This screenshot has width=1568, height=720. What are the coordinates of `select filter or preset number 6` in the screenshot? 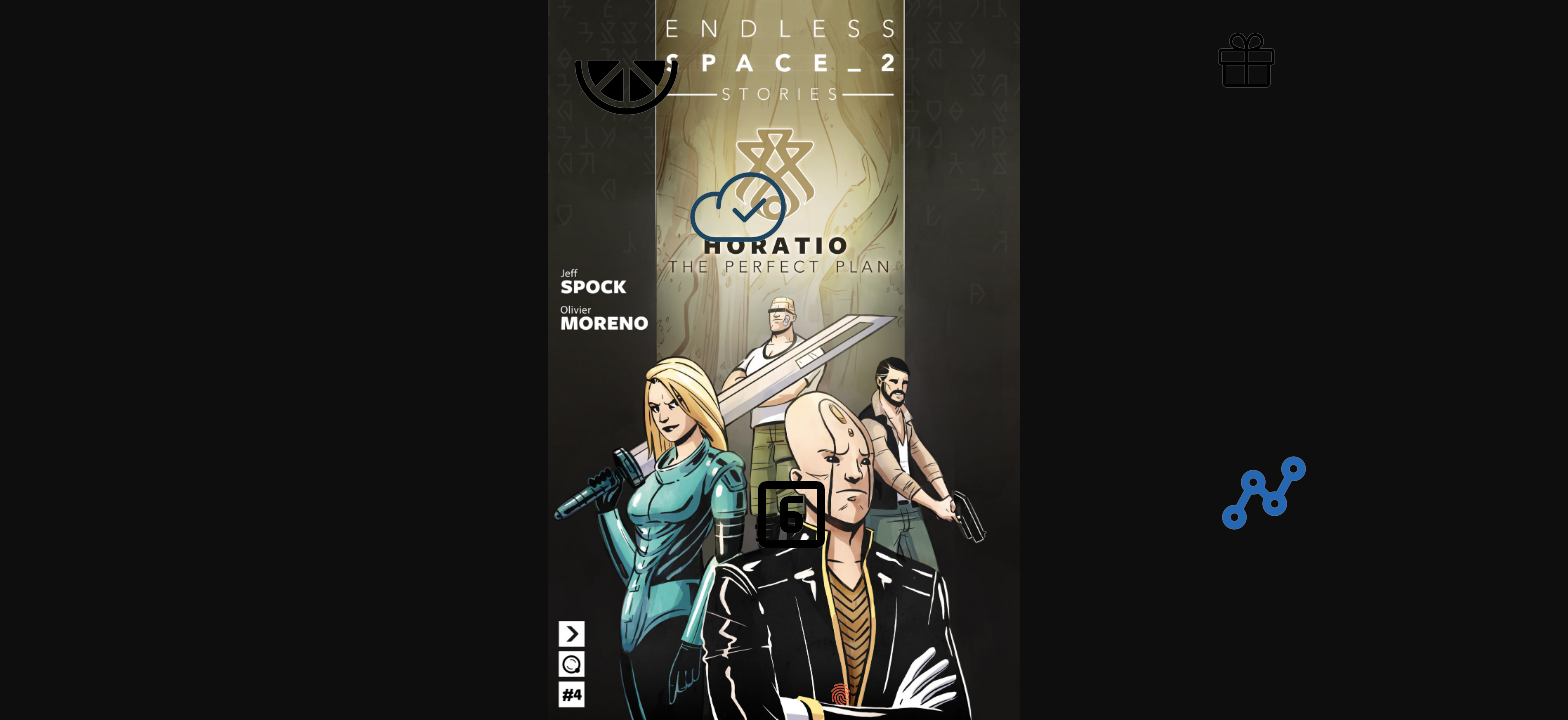 It's located at (791, 514).